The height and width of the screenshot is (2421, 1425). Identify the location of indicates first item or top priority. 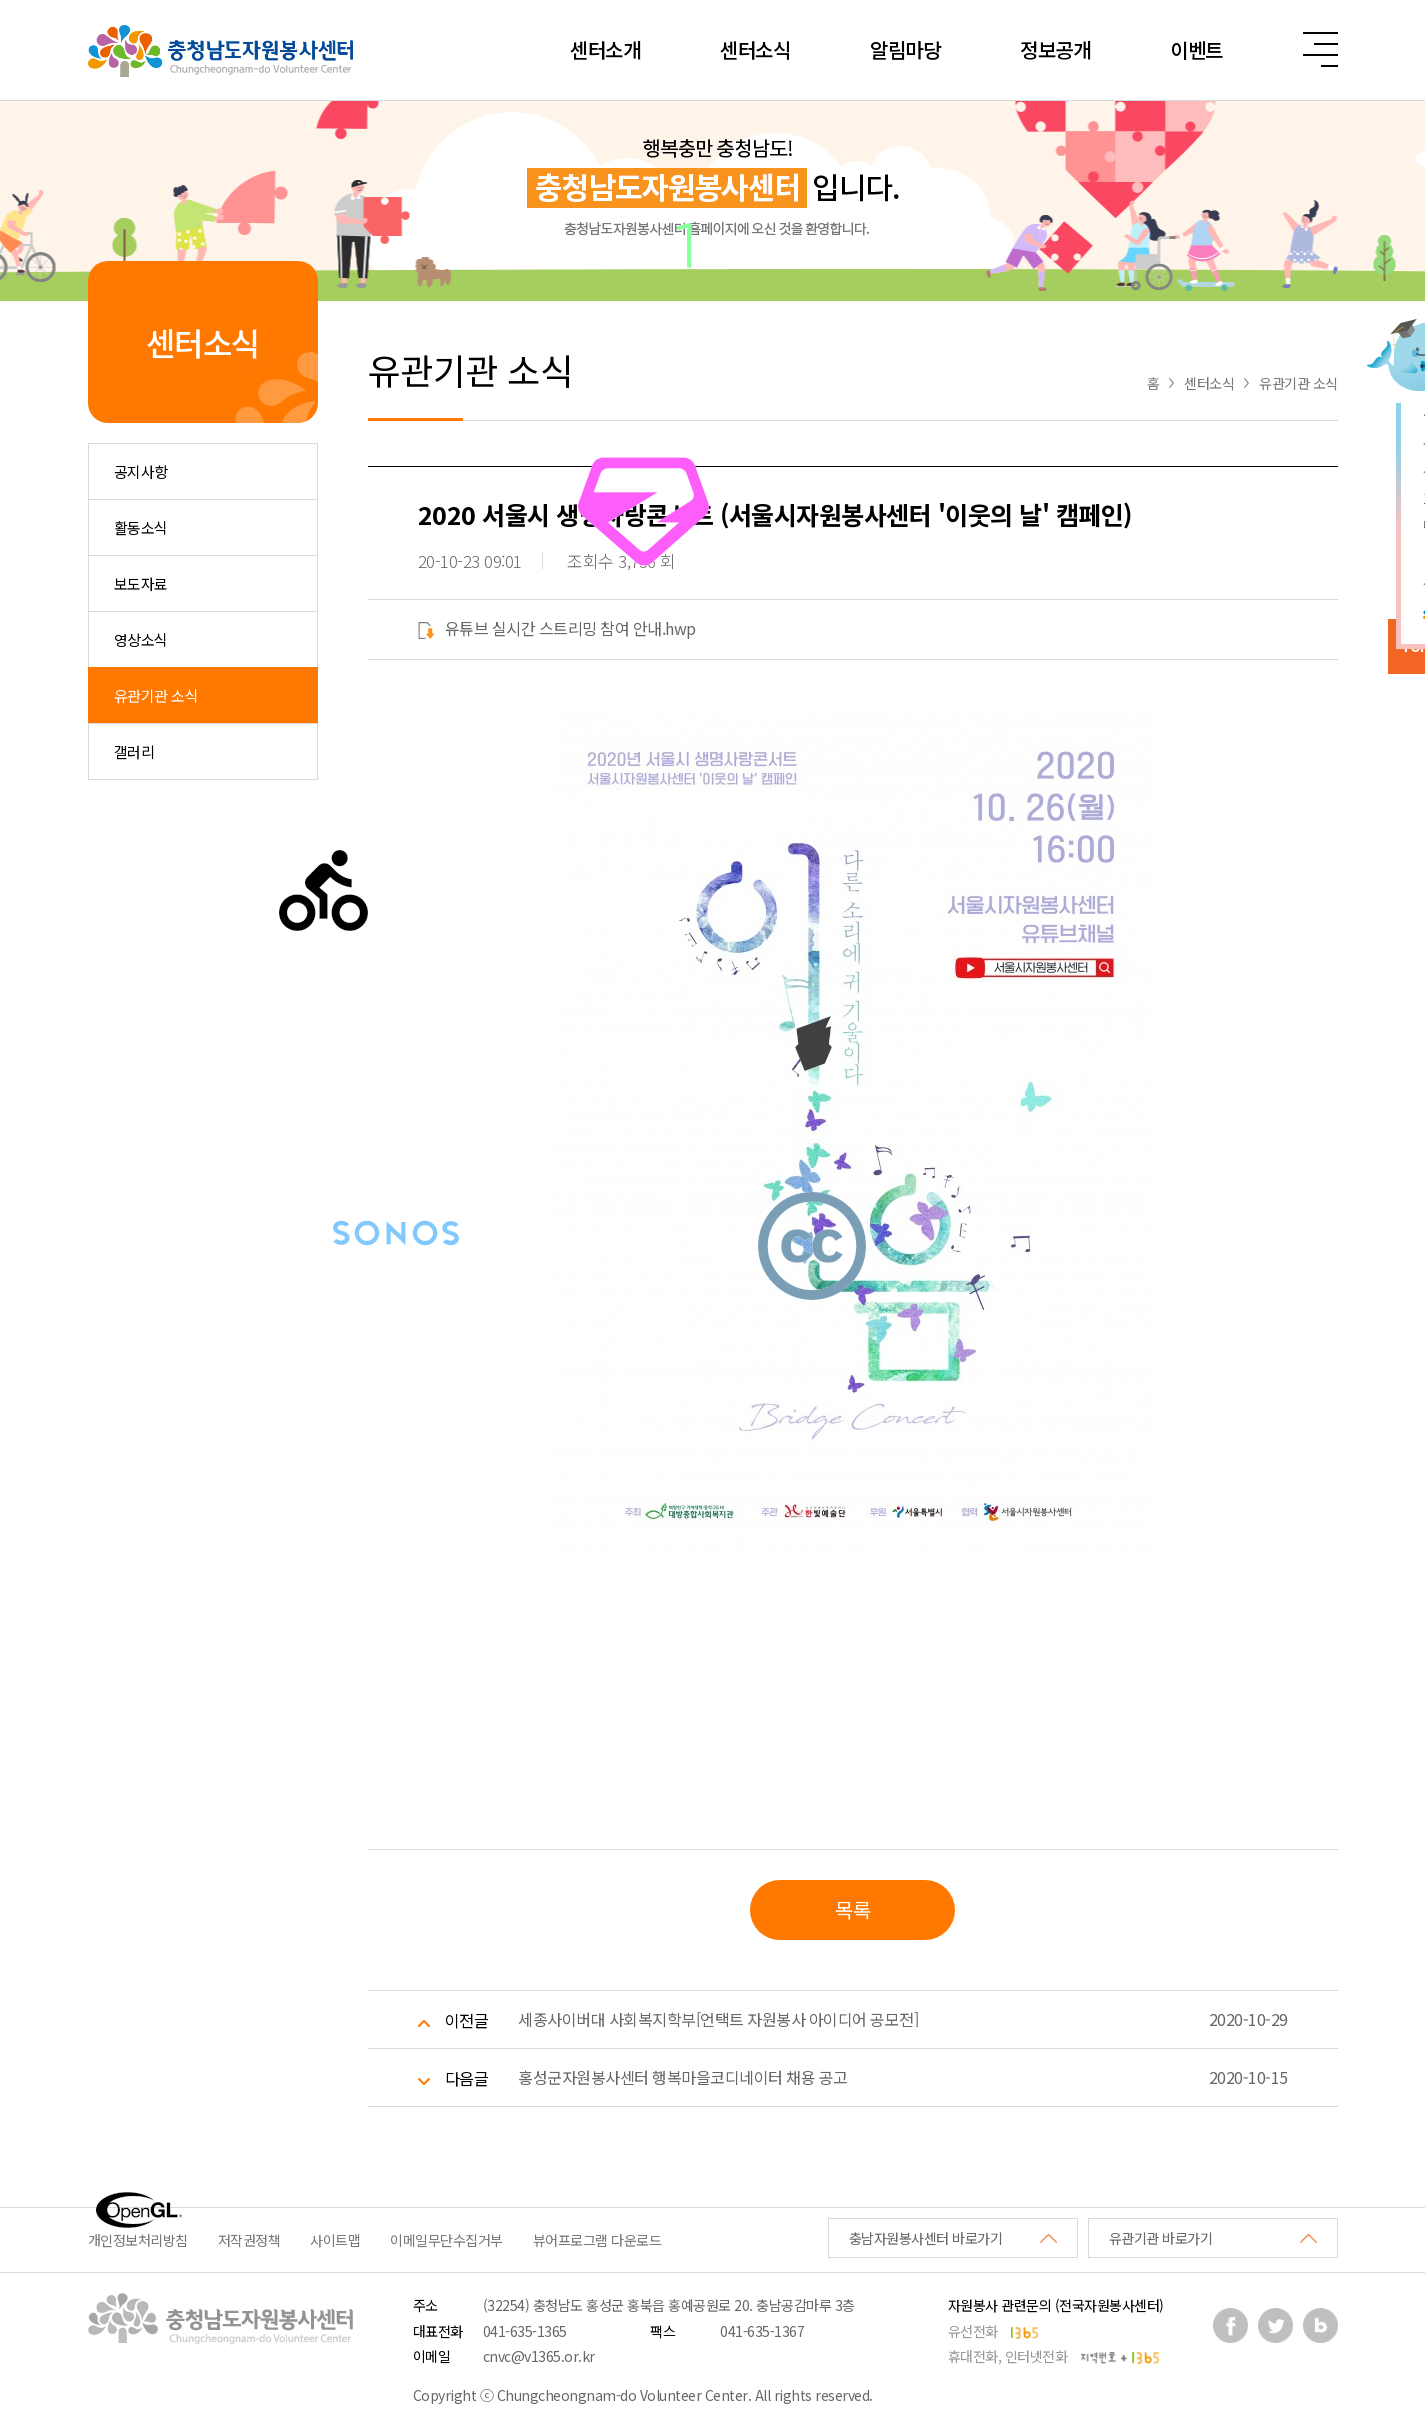
(687, 246).